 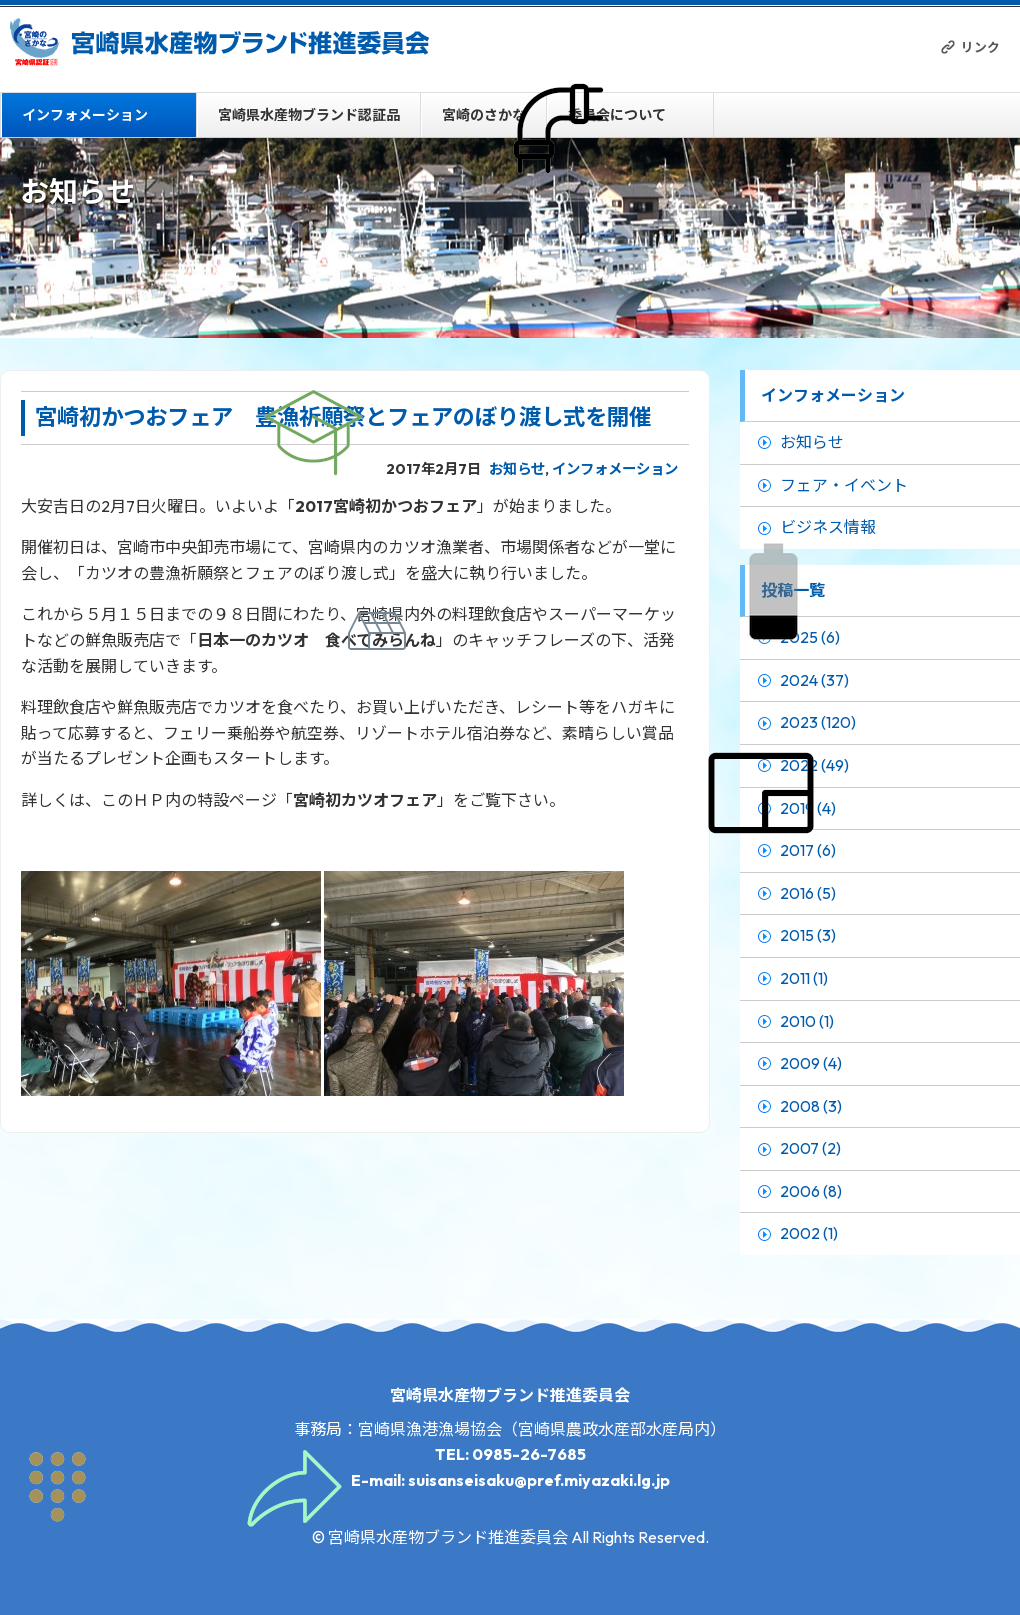 What do you see at coordinates (773, 591) in the screenshot?
I see `indicates low battery level at 20%` at bounding box center [773, 591].